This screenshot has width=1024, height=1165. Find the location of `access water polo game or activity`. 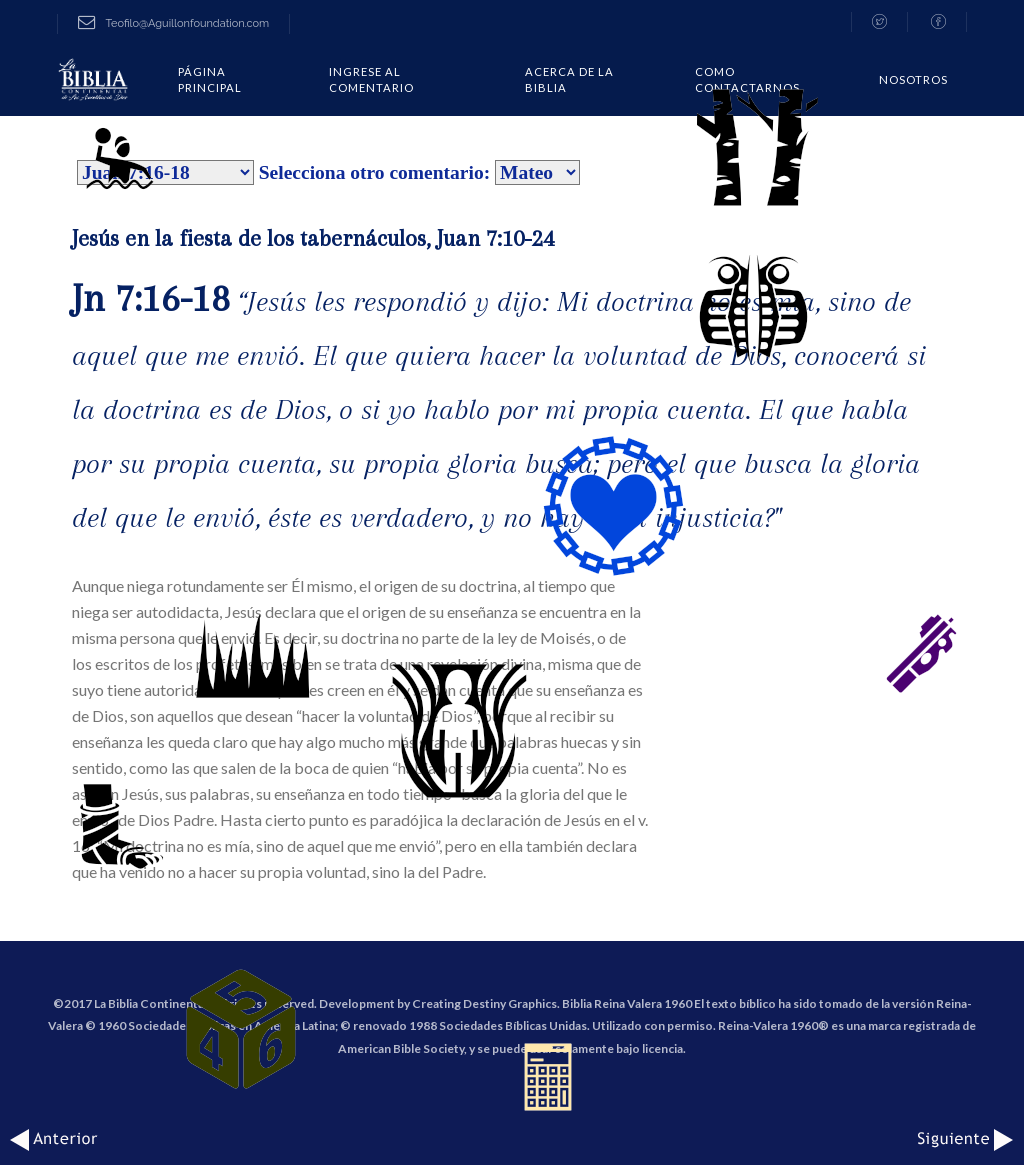

access water polo game or activity is located at coordinates (120, 158).